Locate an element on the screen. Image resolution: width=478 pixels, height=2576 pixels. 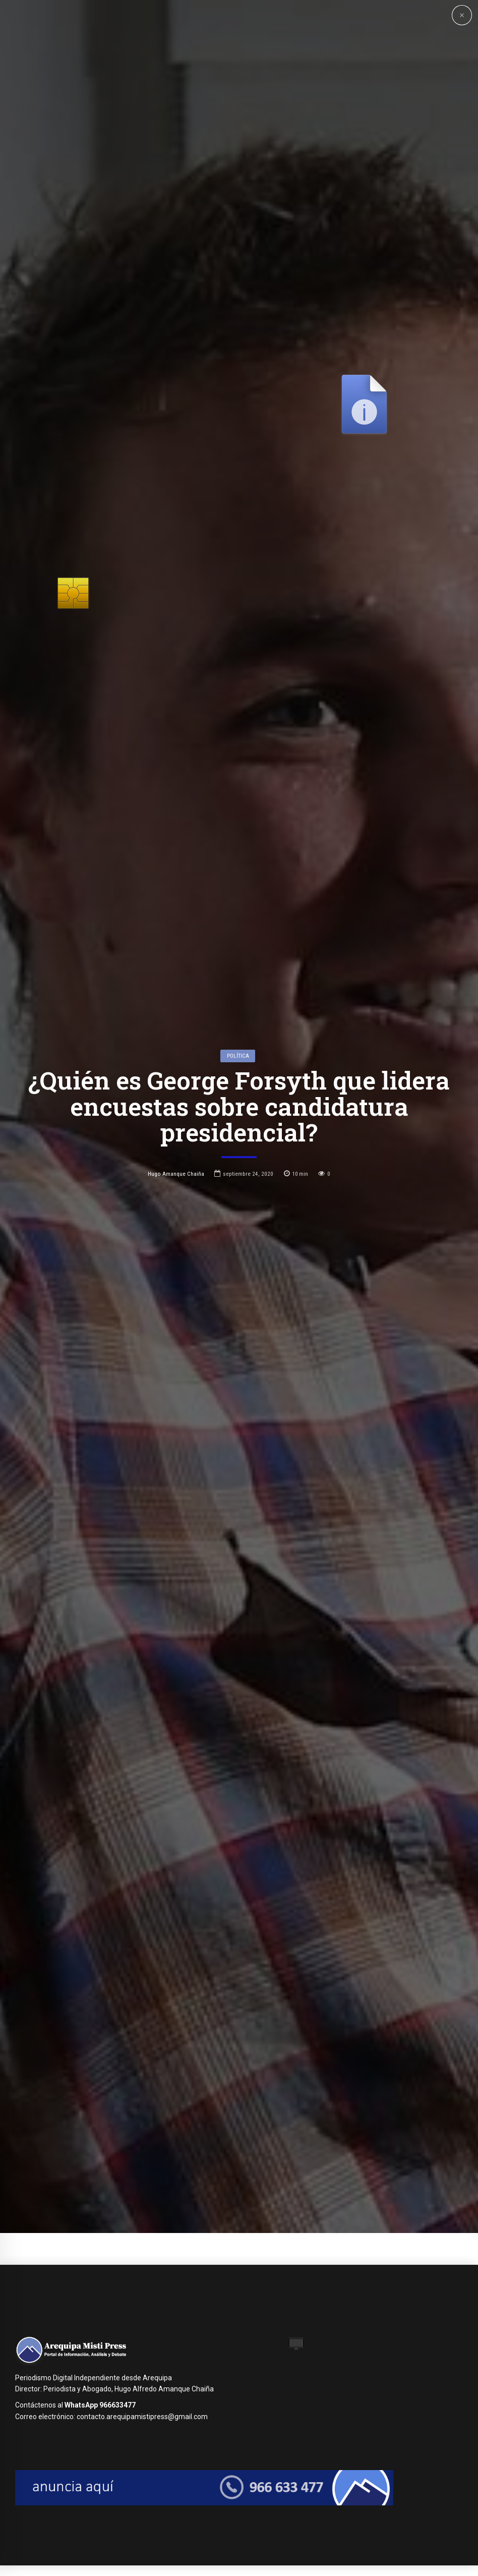
view file details or properties is located at coordinates (364, 405).